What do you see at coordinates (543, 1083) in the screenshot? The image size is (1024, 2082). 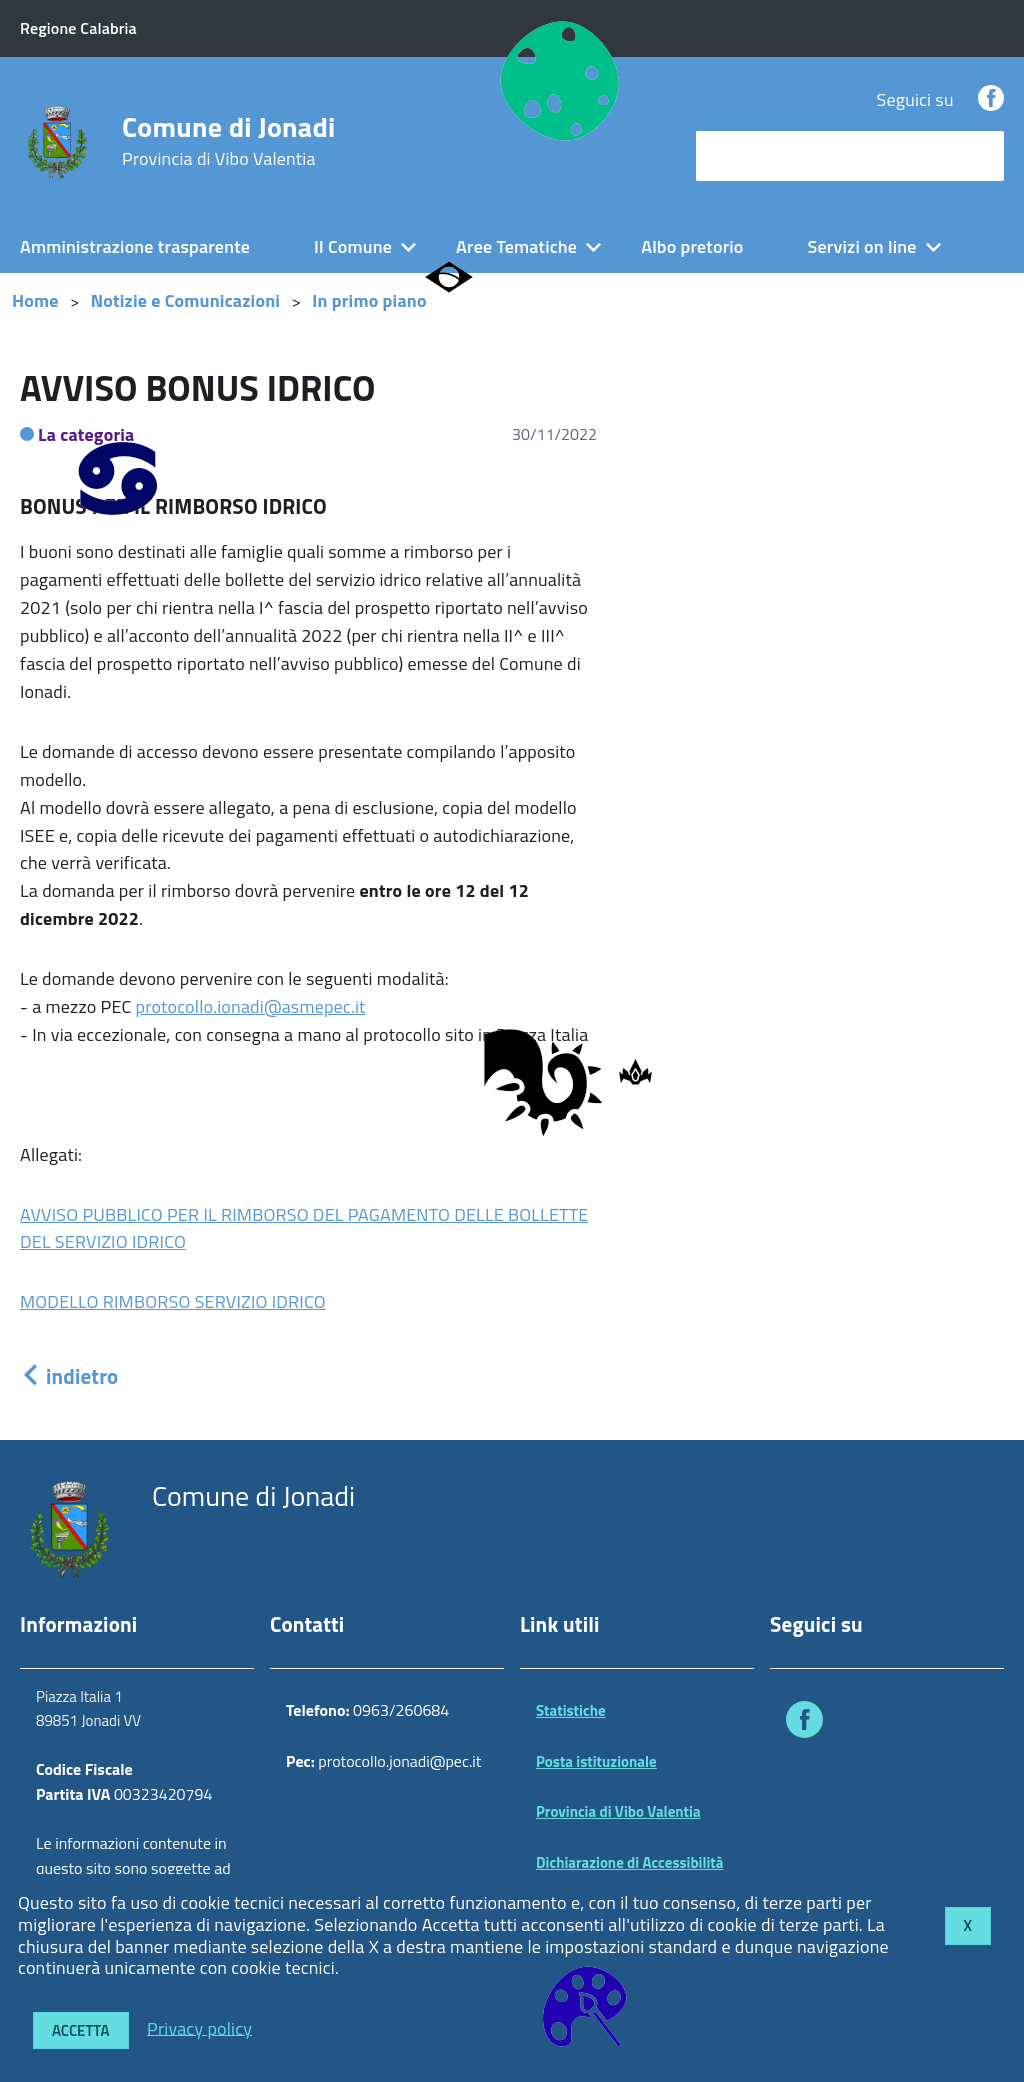 I see `select tentacle monster or creature type` at bounding box center [543, 1083].